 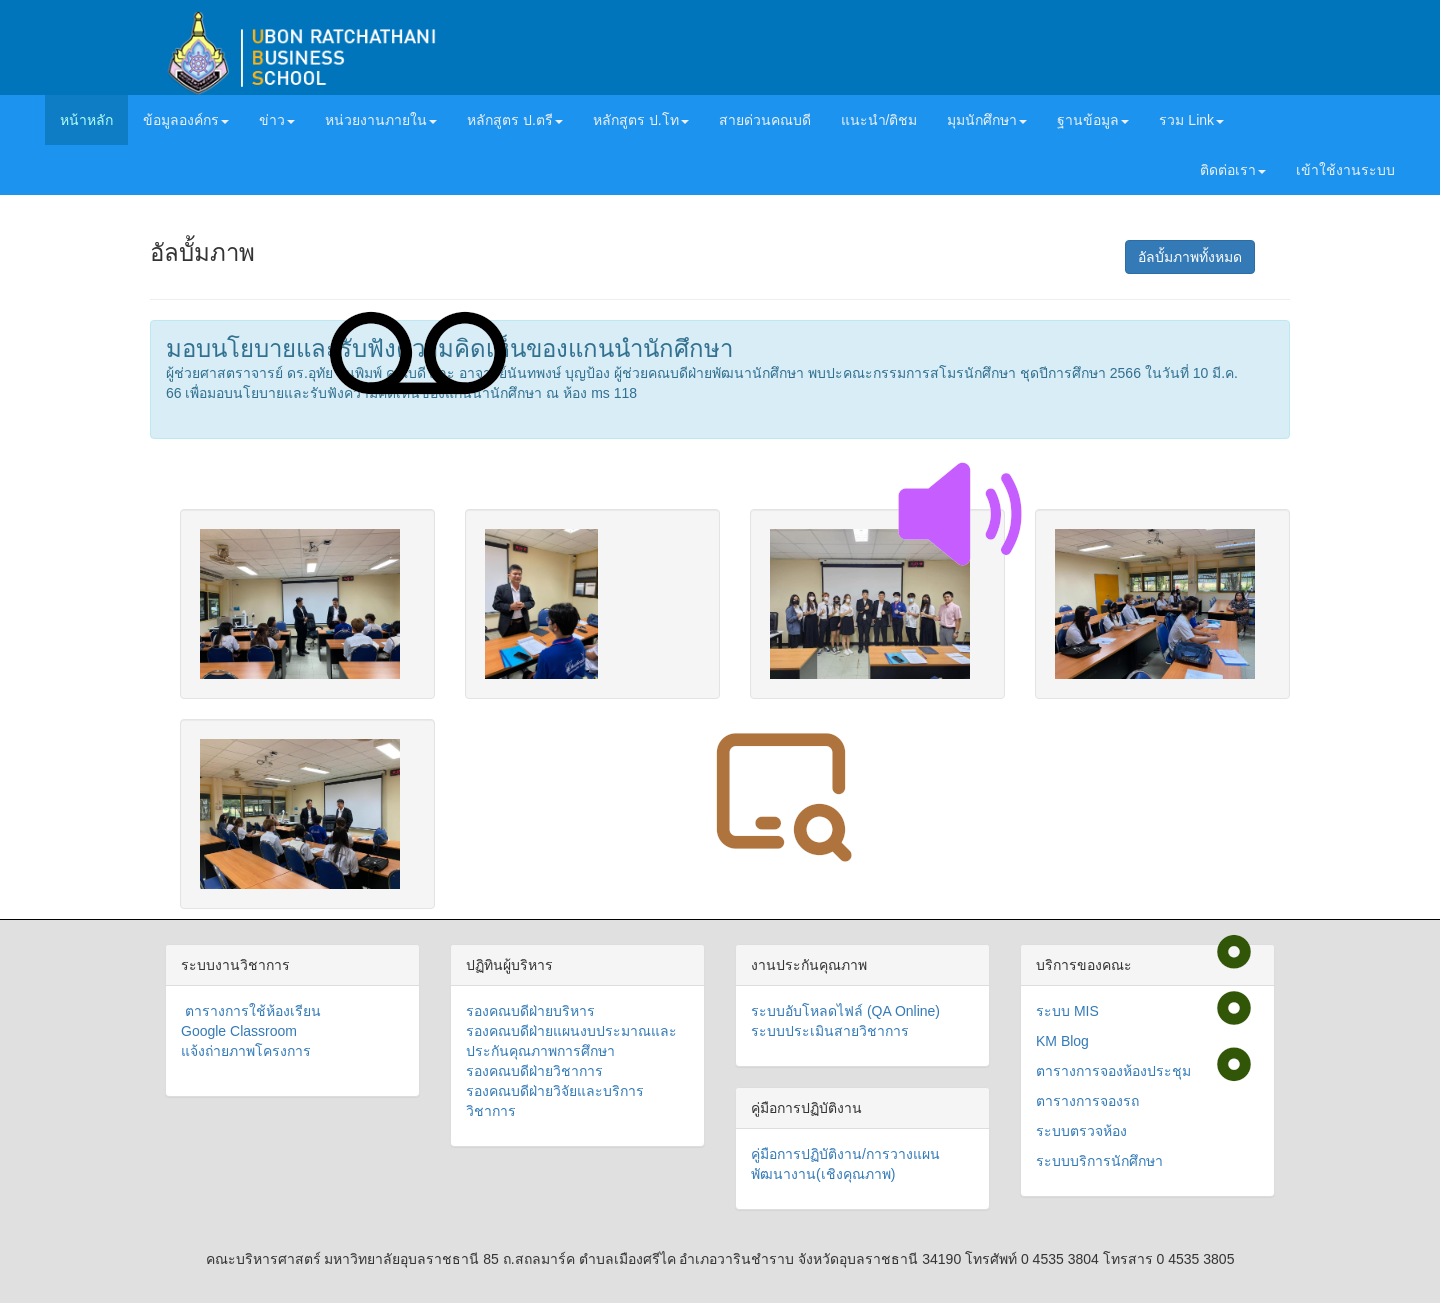 What do you see at coordinates (418, 353) in the screenshot?
I see `access voicemail messages` at bounding box center [418, 353].